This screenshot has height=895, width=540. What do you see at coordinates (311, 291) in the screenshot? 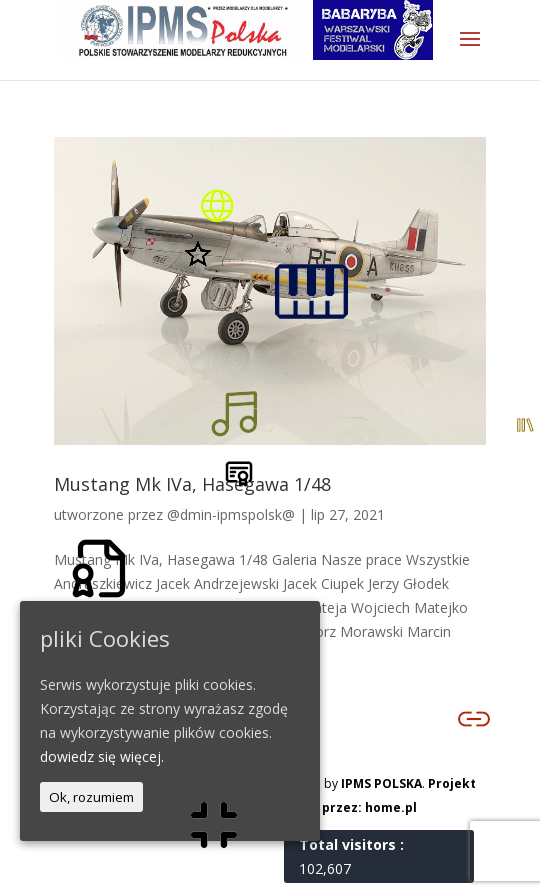
I see `open piano or keyboard instrument tool` at bounding box center [311, 291].